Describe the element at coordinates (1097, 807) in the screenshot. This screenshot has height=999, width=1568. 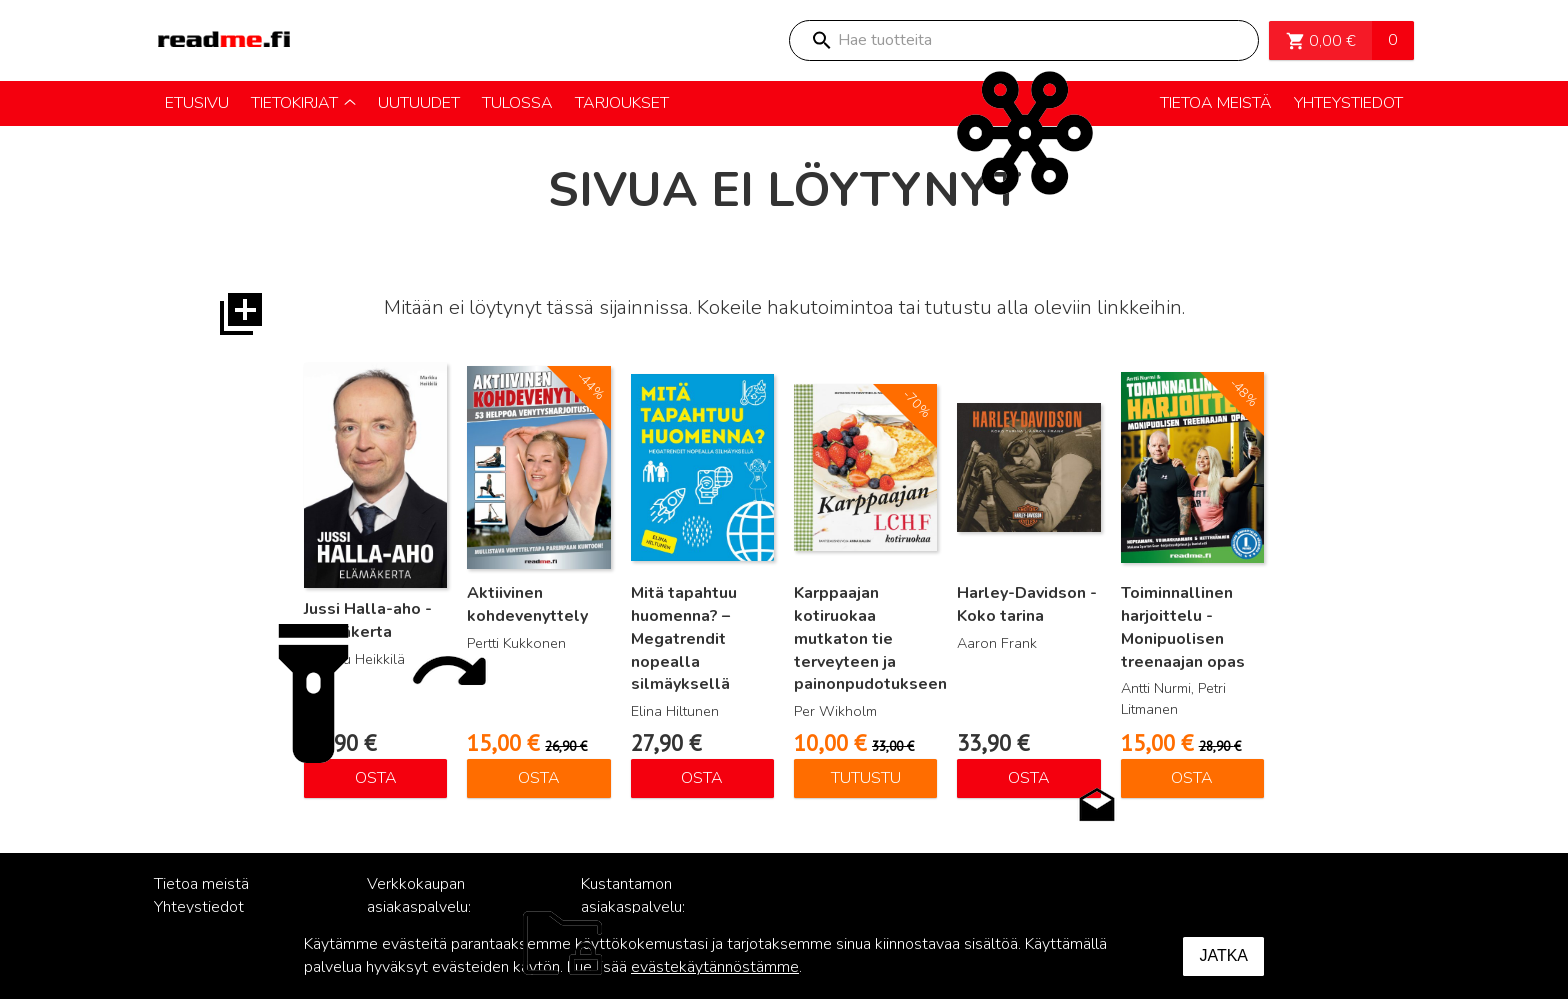
I see `view drafts folder` at that location.